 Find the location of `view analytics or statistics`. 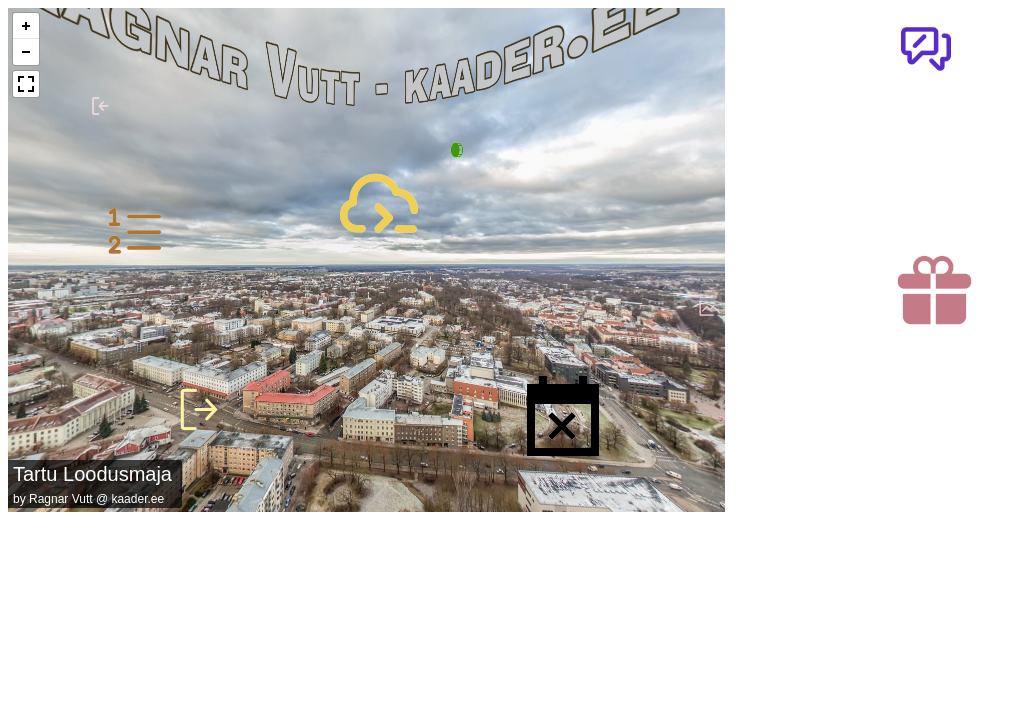

view analytics or statistics is located at coordinates (707, 308).